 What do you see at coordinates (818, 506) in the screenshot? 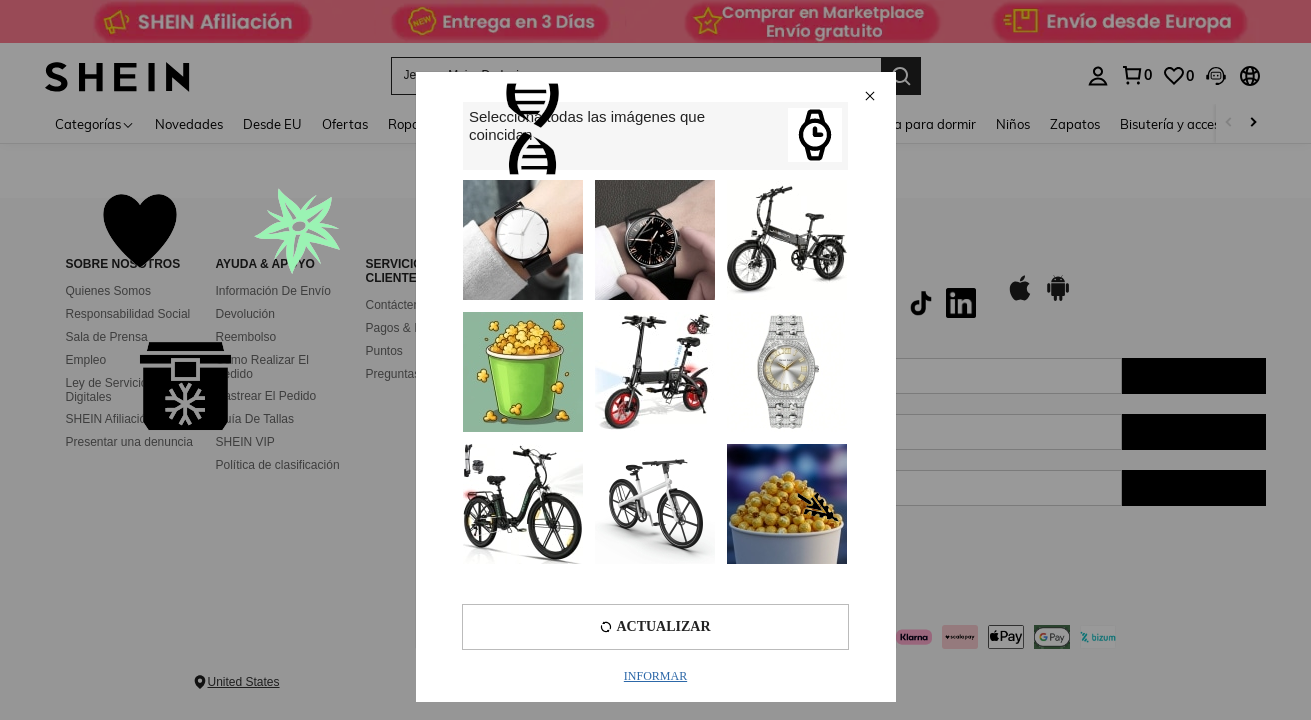
I see `select arrow or projectile weapon type` at bounding box center [818, 506].